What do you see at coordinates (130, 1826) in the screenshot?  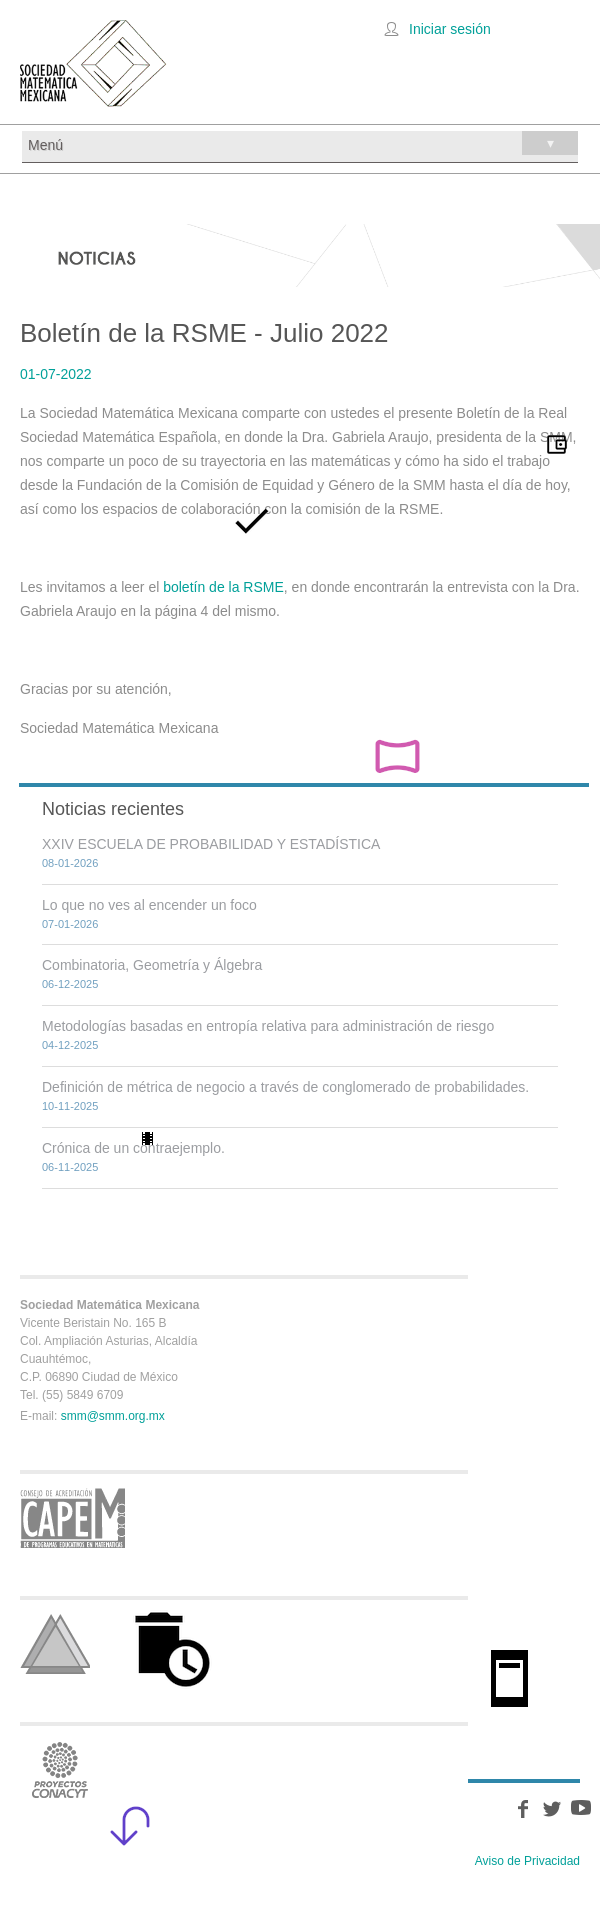 I see `redo an action` at bounding box center [130, 1826].